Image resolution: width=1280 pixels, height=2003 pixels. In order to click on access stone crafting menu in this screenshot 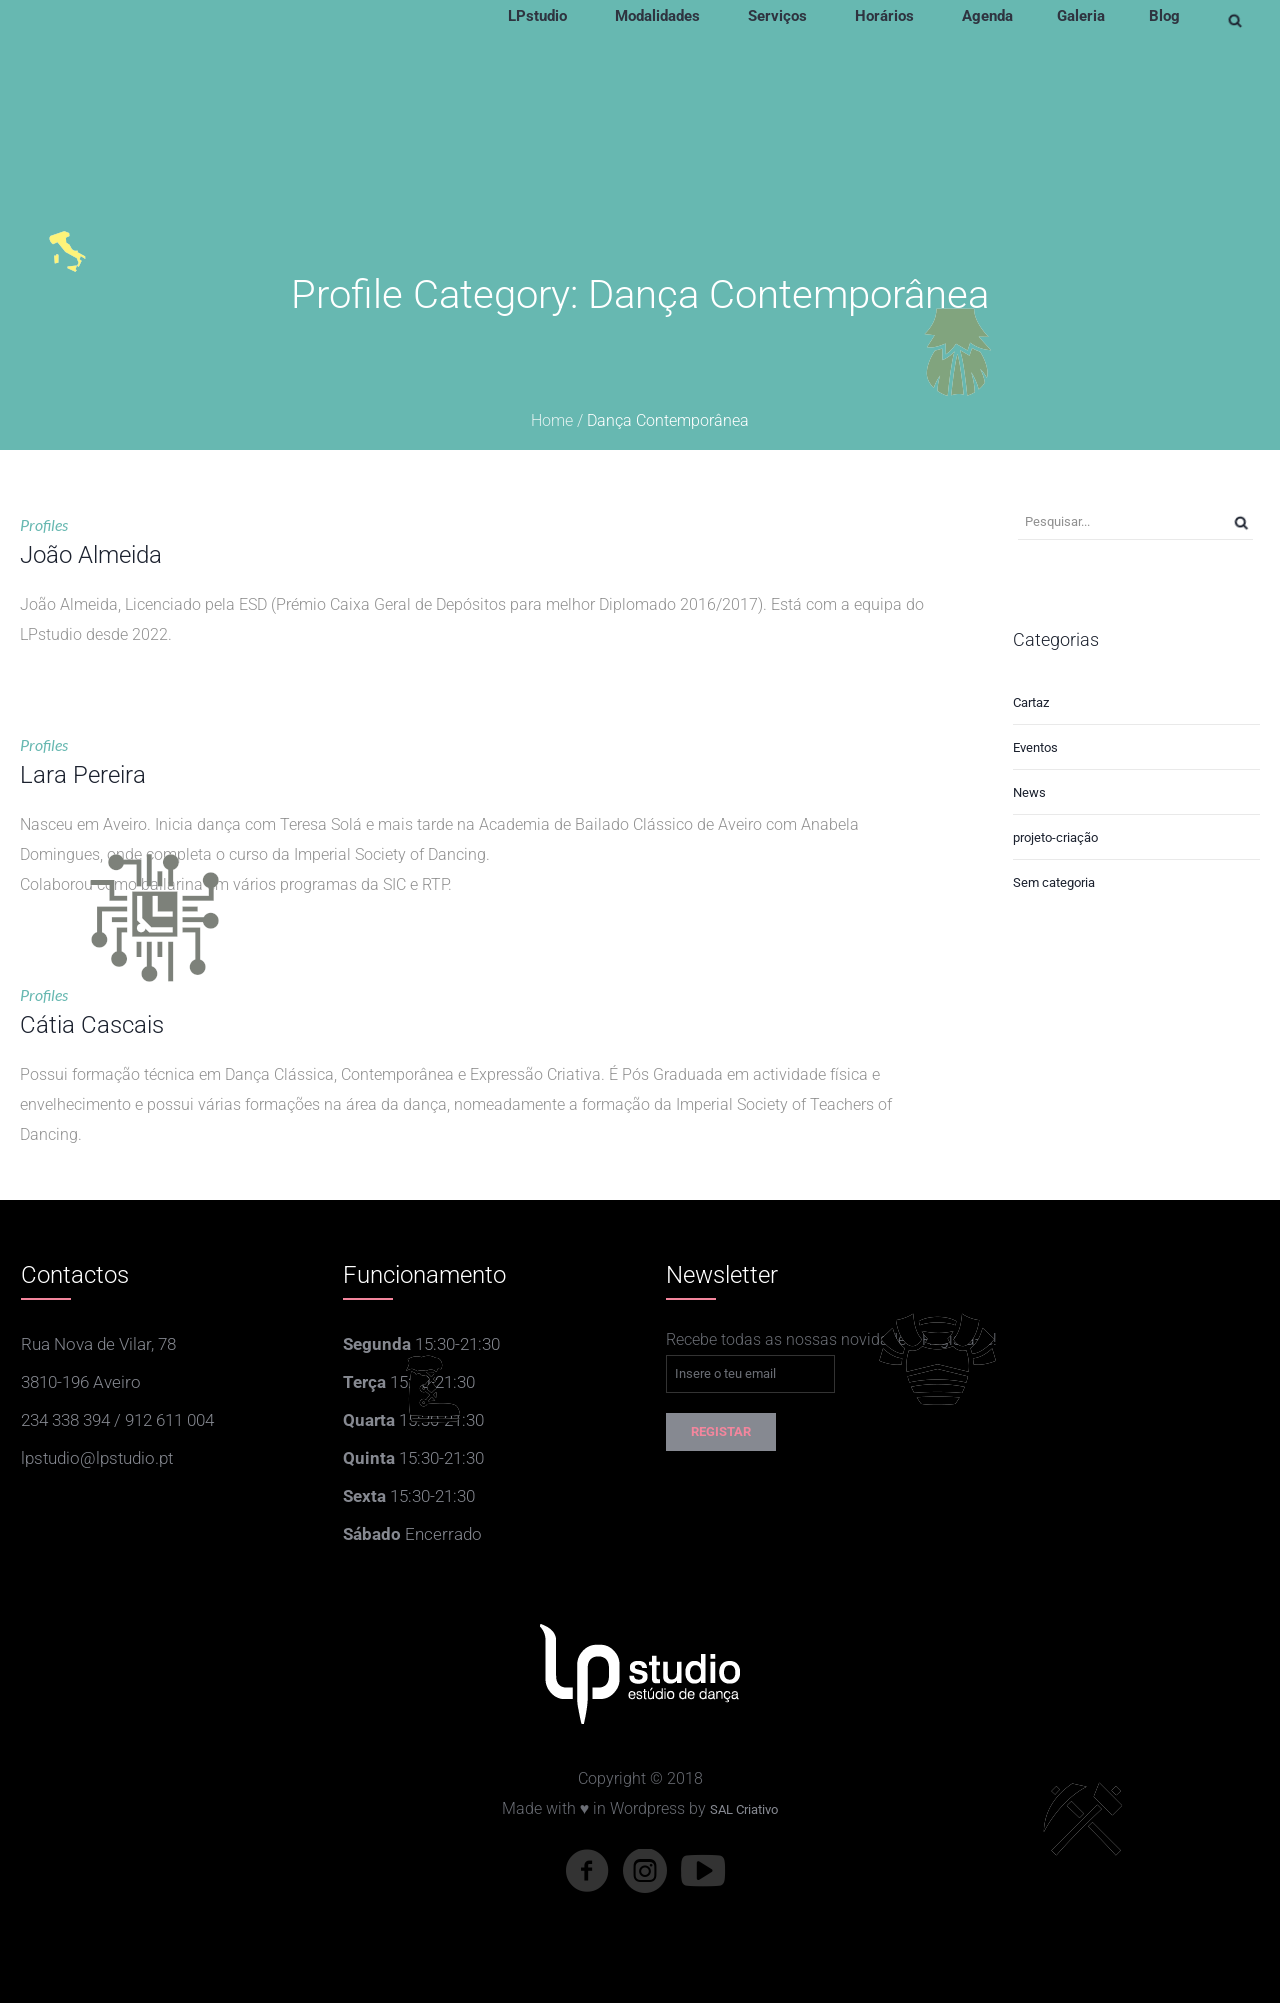, I will do `click(1083, 1819)`.